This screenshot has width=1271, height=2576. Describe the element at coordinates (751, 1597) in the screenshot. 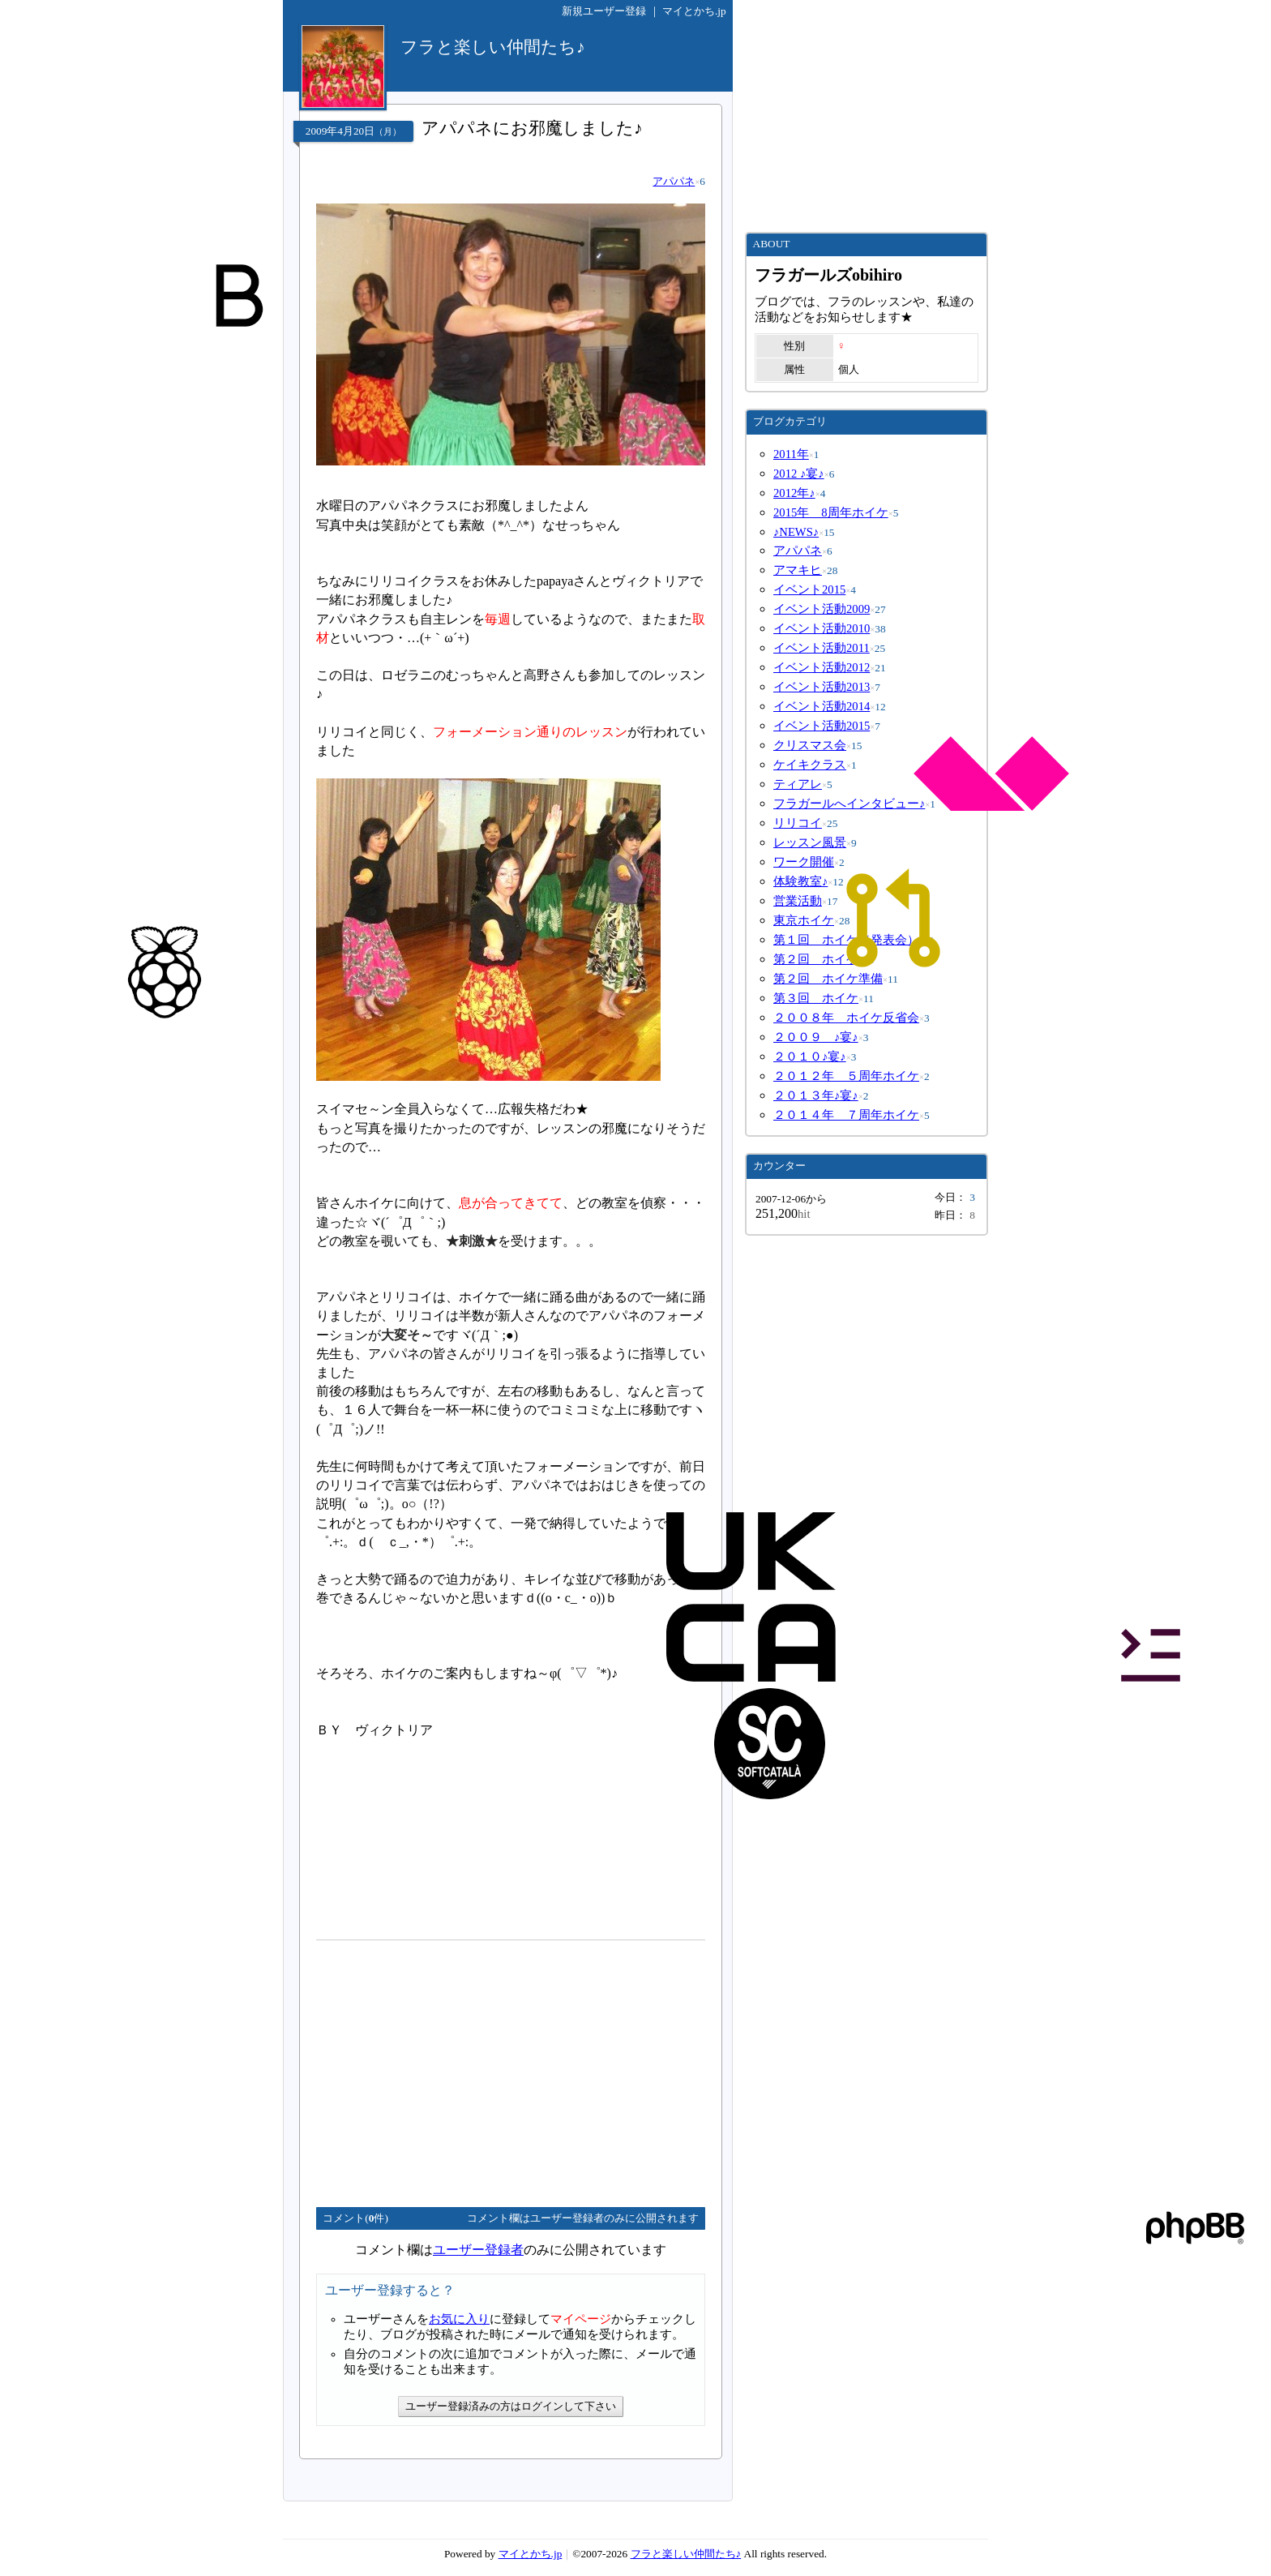

I see `UKCA (UK Conformity Assessed) certification mark` at that location.